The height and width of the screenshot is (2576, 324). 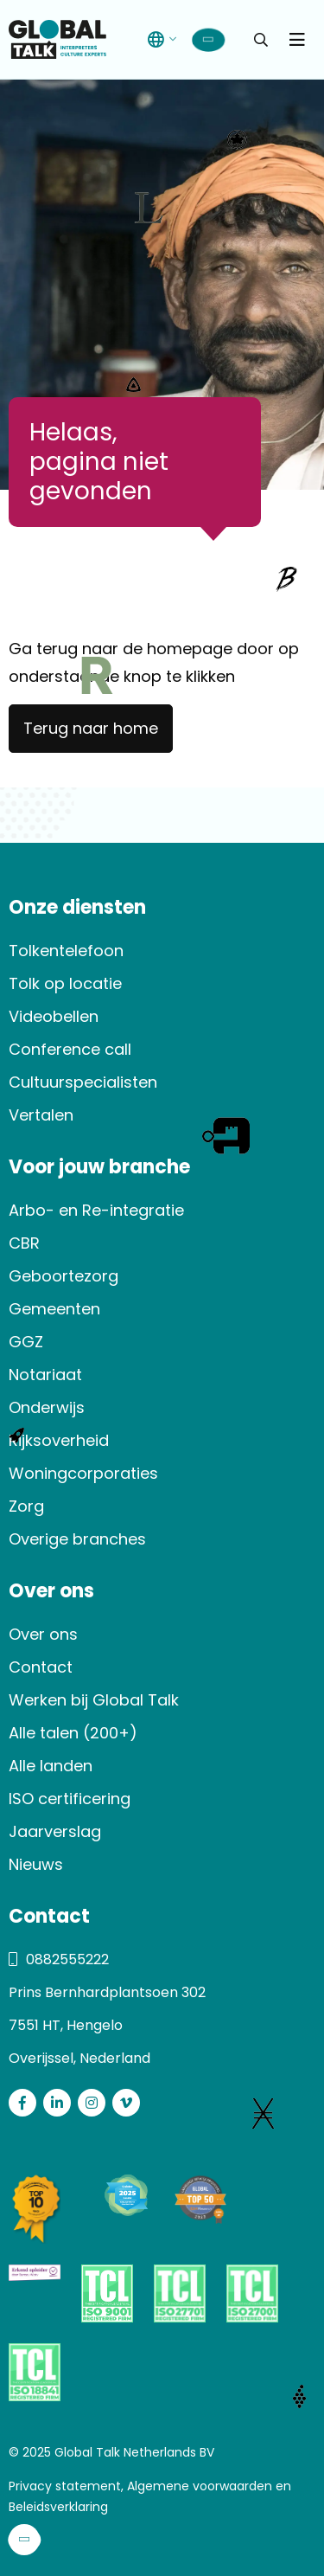 I want to click on nano cryptocurrency logo, so click(x=263, y=2113).